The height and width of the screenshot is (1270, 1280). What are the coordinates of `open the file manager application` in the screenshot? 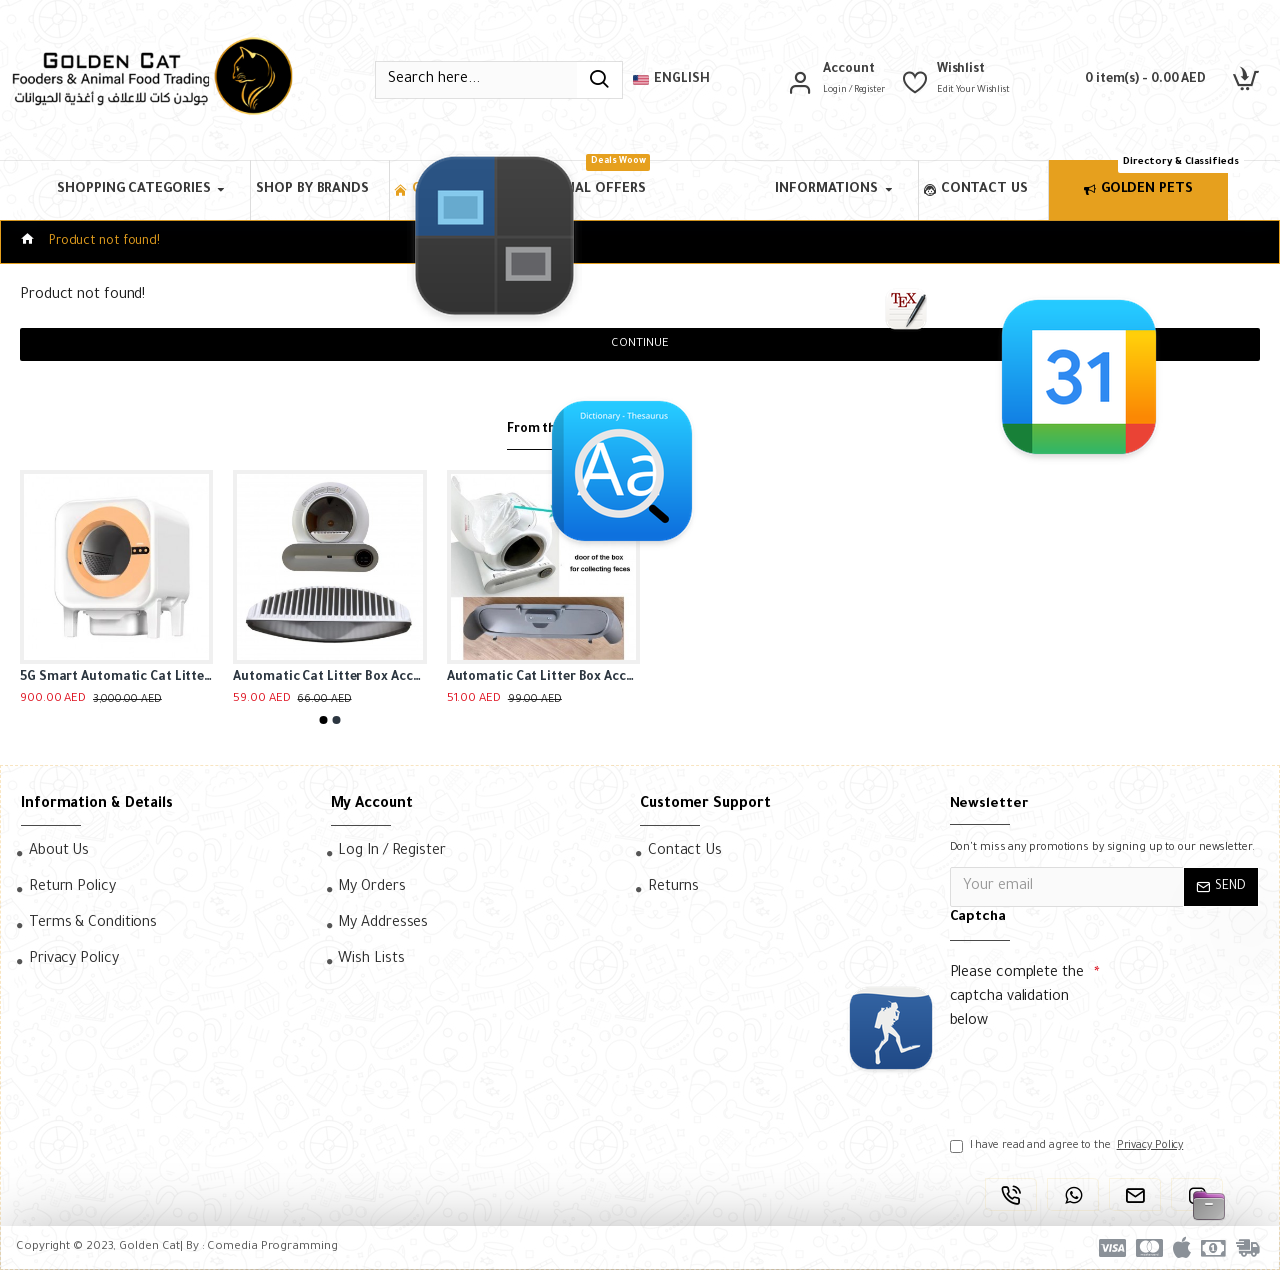 It's located at (1209, 1205).